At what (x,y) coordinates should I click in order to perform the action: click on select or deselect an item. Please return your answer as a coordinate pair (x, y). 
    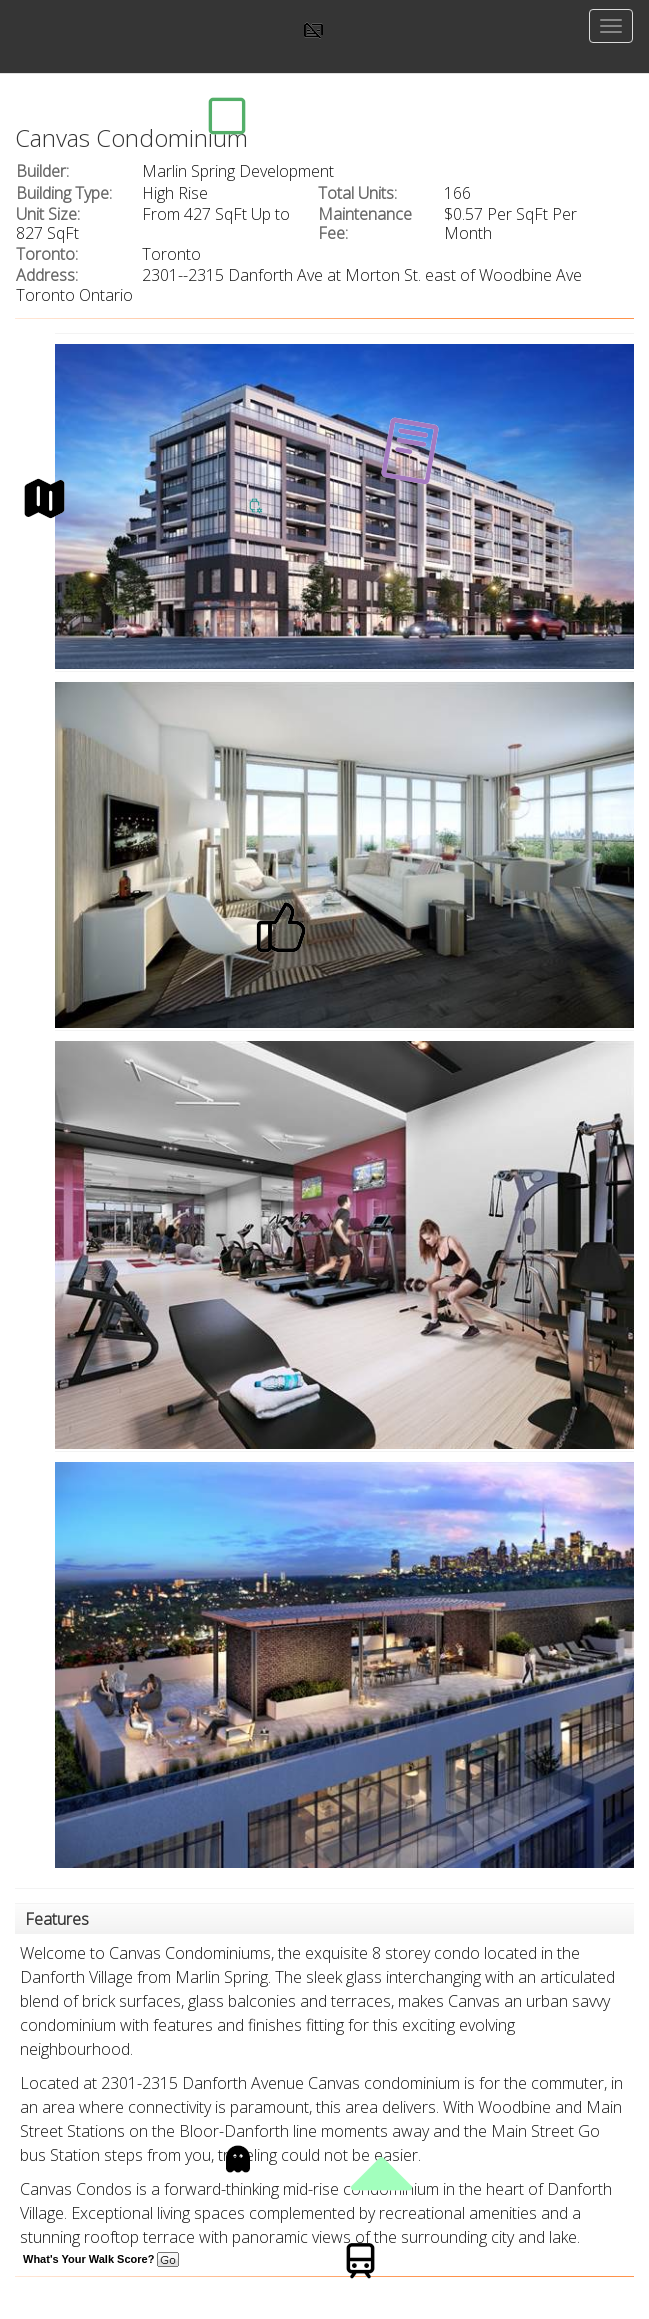
    Looking at the image, I should click on (227, 116).